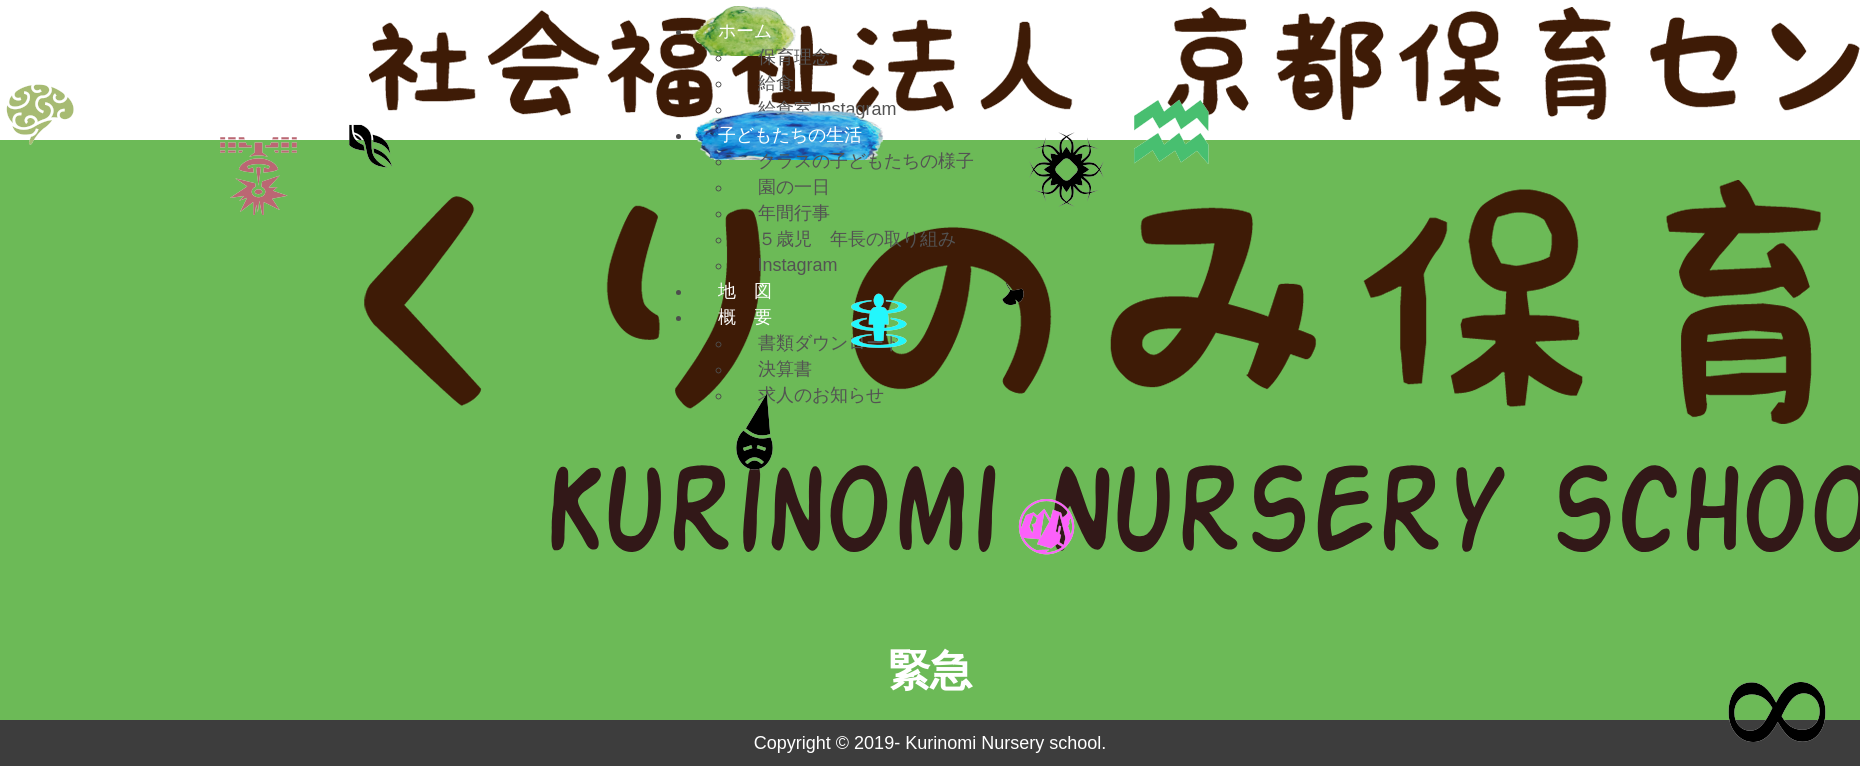 The width and height of the screenshot is (1860, 766). I want to click on indicates a player penalty or mistake, so click(754, 431).